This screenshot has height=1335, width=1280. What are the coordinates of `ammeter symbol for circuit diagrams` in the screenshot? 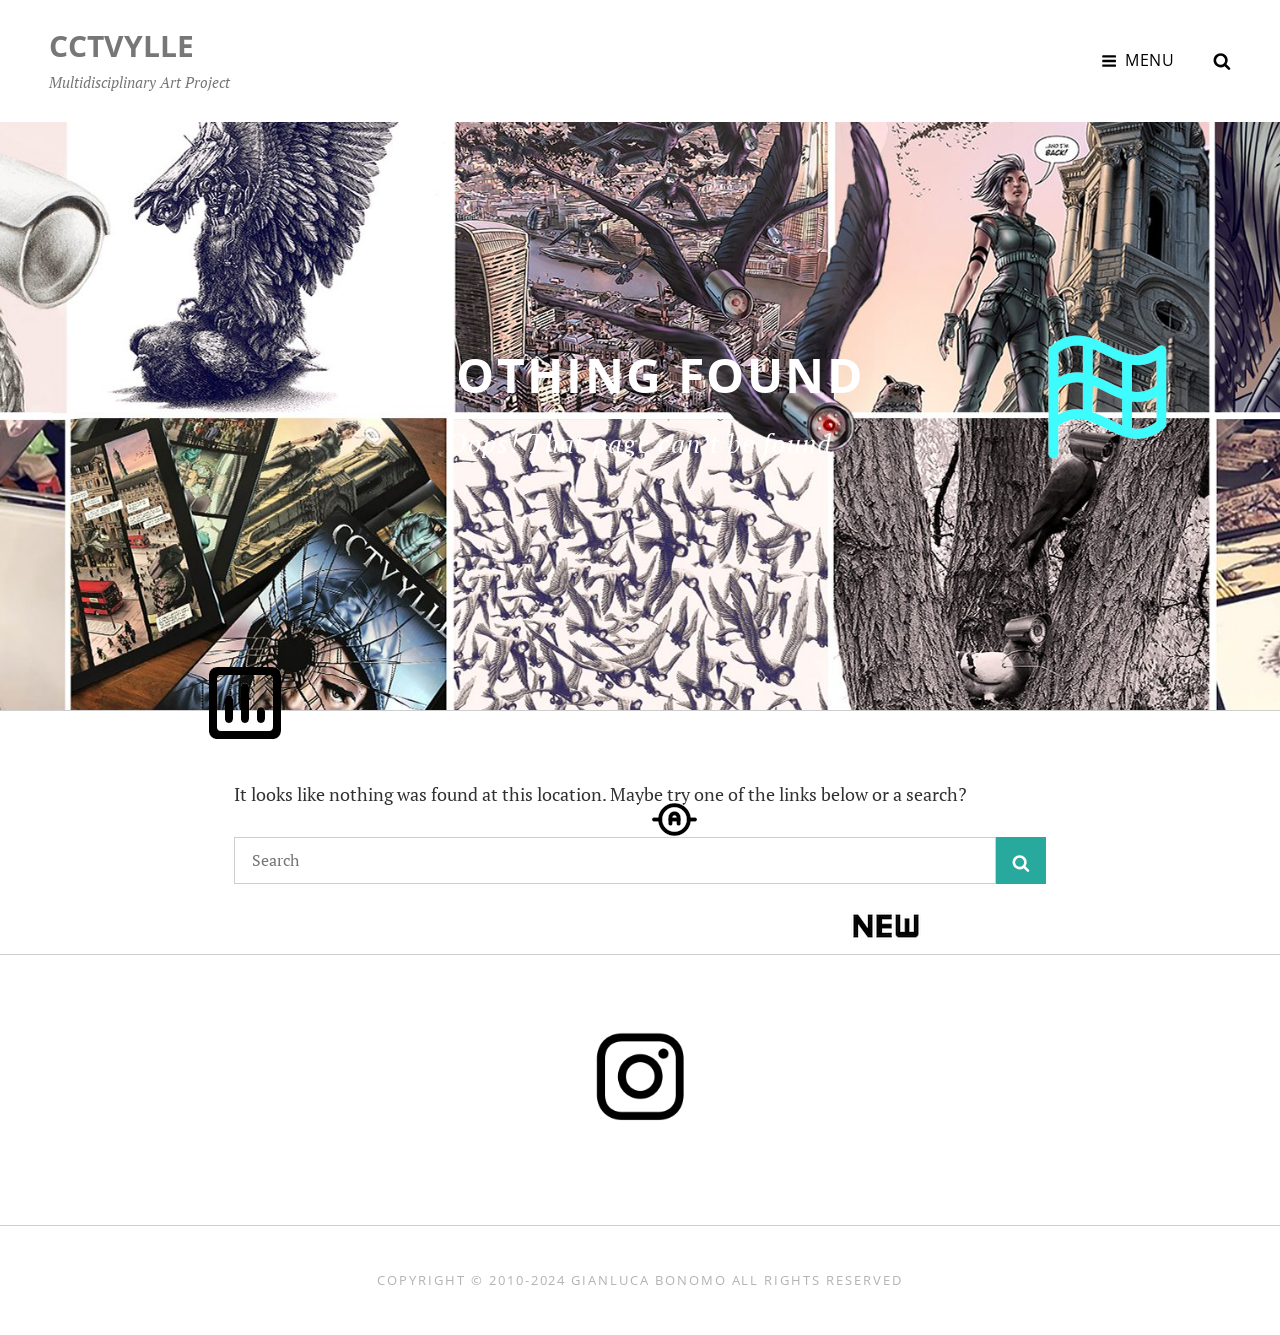 It's located at (674, 819).